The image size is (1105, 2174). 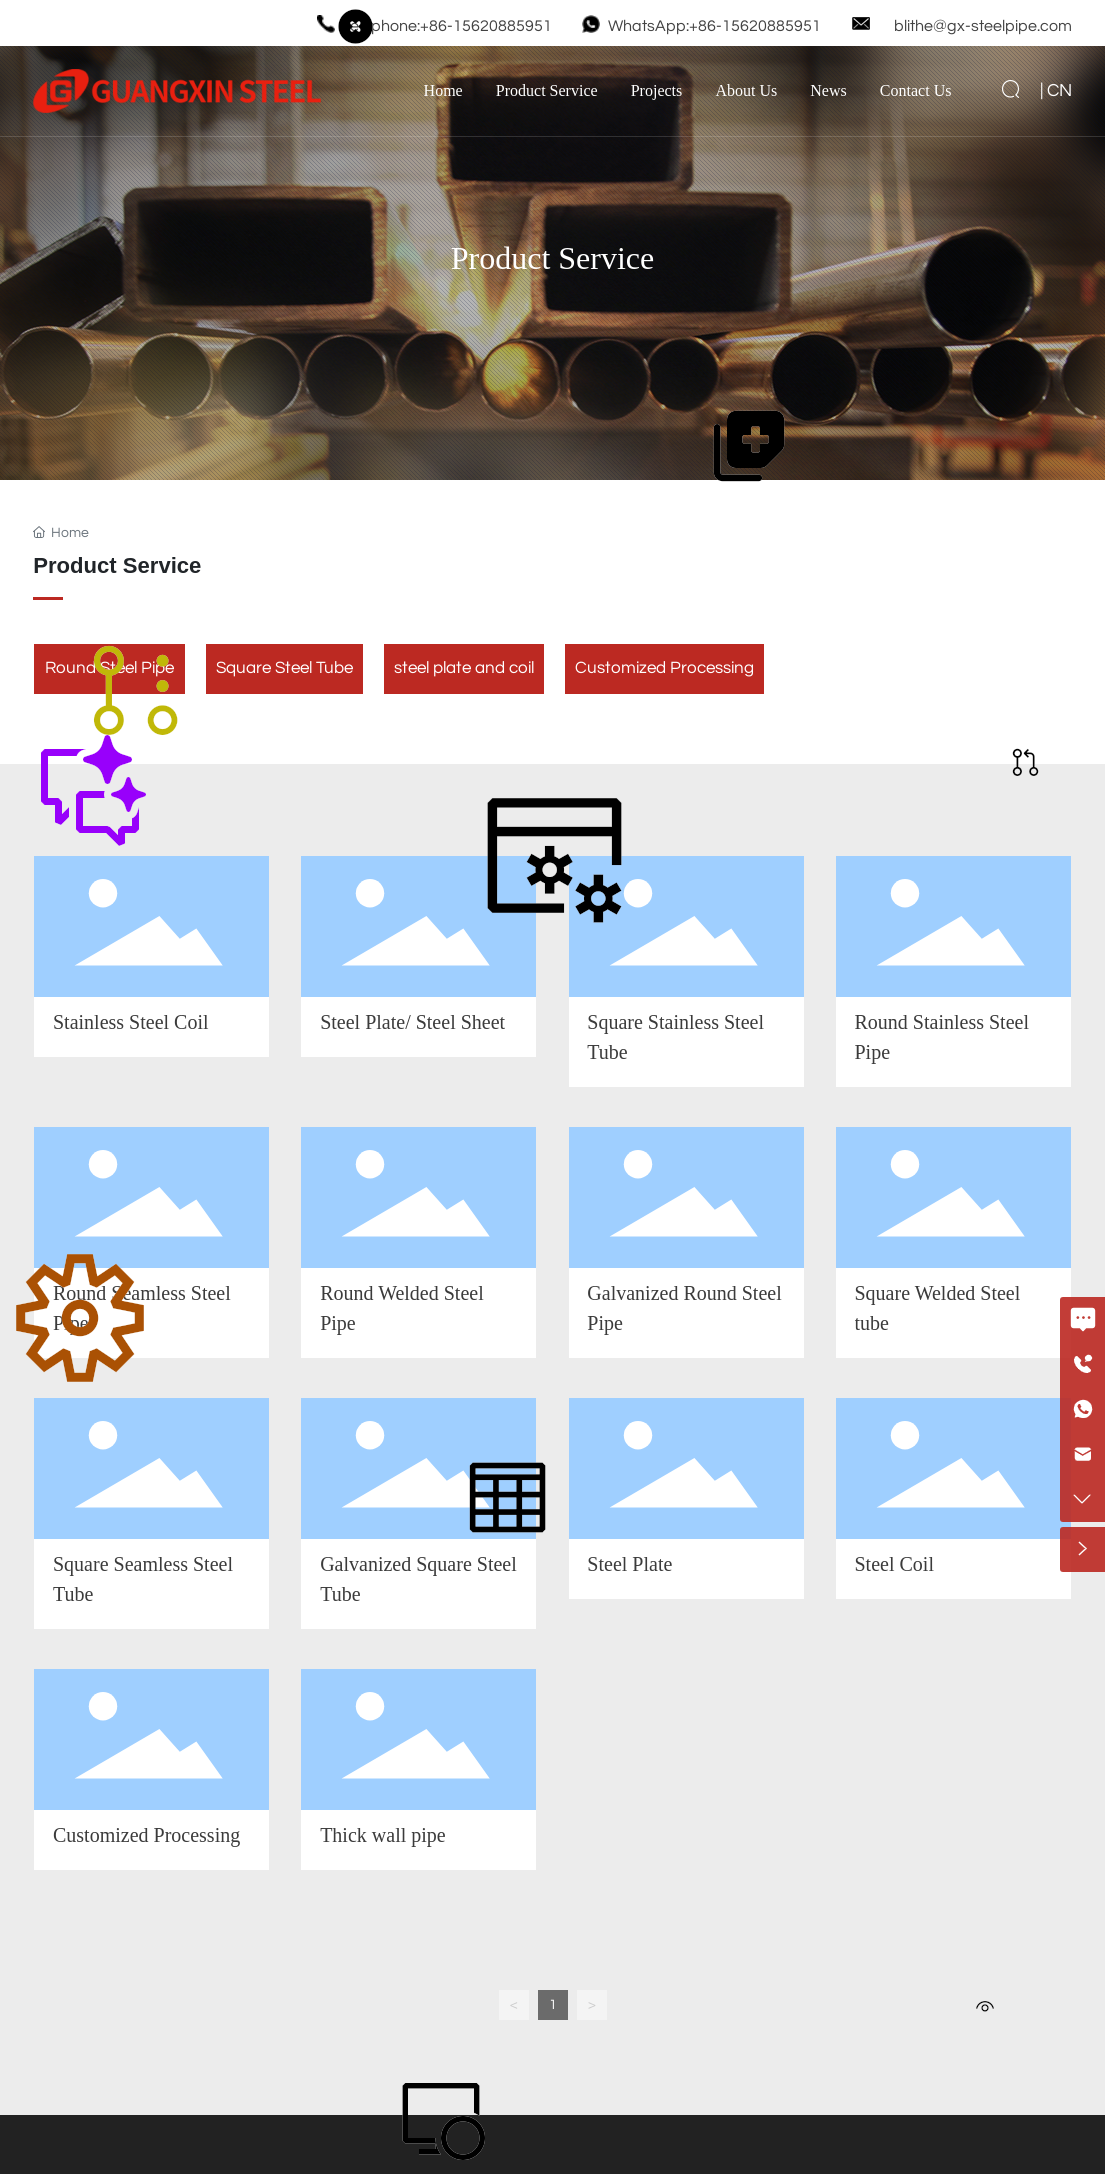 I want to click on access medical records or notes, so click(x=749, y=446).